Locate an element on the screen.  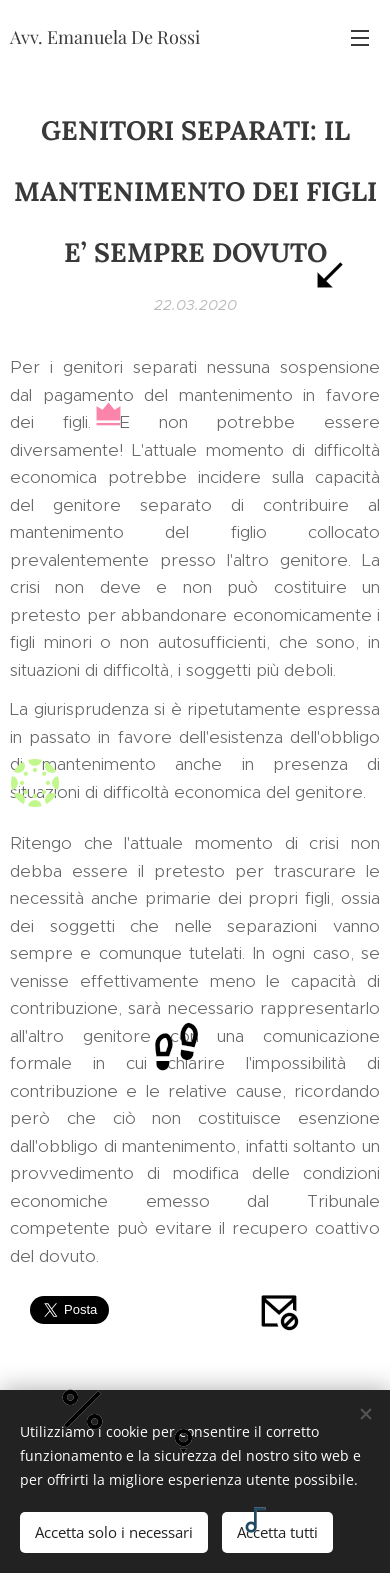
navigate back and down is located at coordinates (329, 275).